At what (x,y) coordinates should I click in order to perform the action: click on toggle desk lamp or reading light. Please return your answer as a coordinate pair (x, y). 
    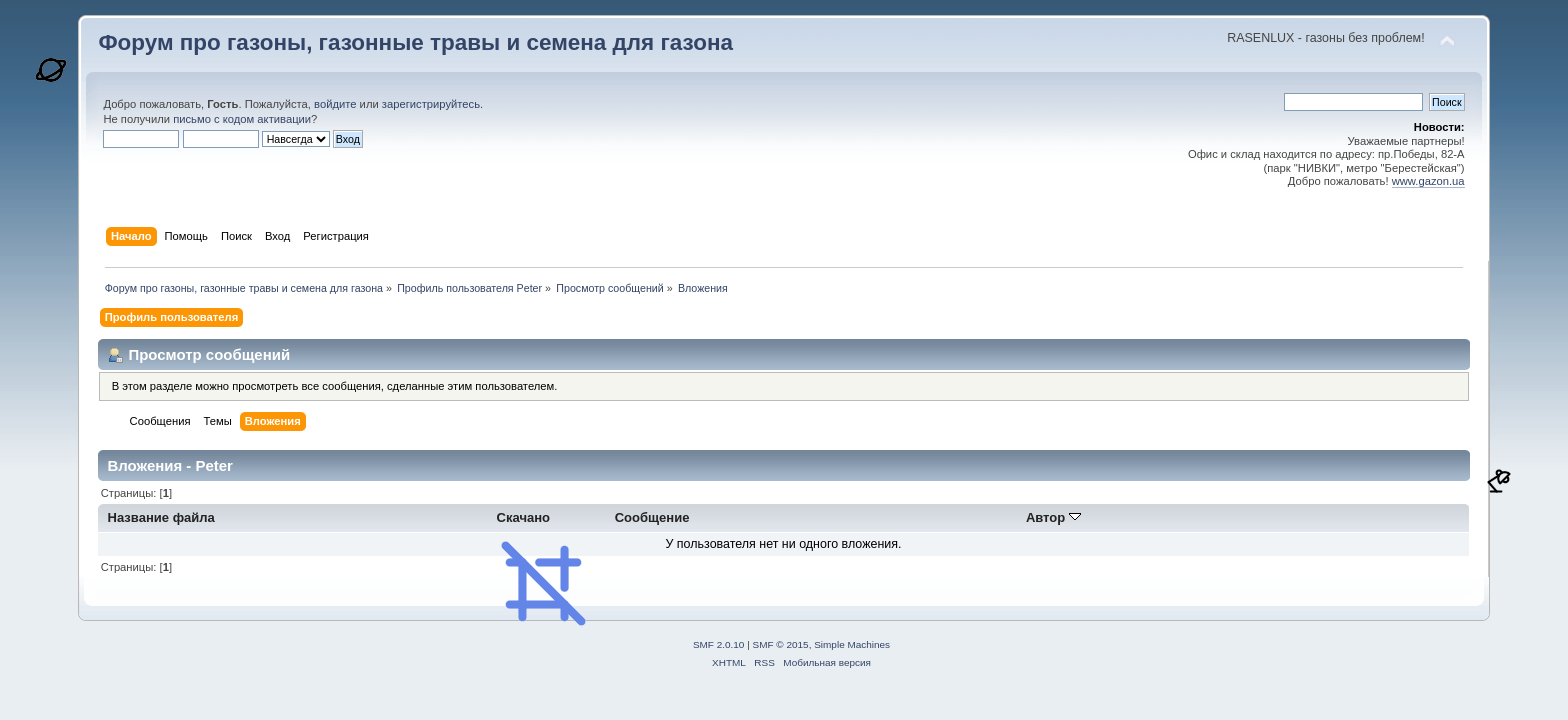
    Looking at the image, I should click on (1499, 481).